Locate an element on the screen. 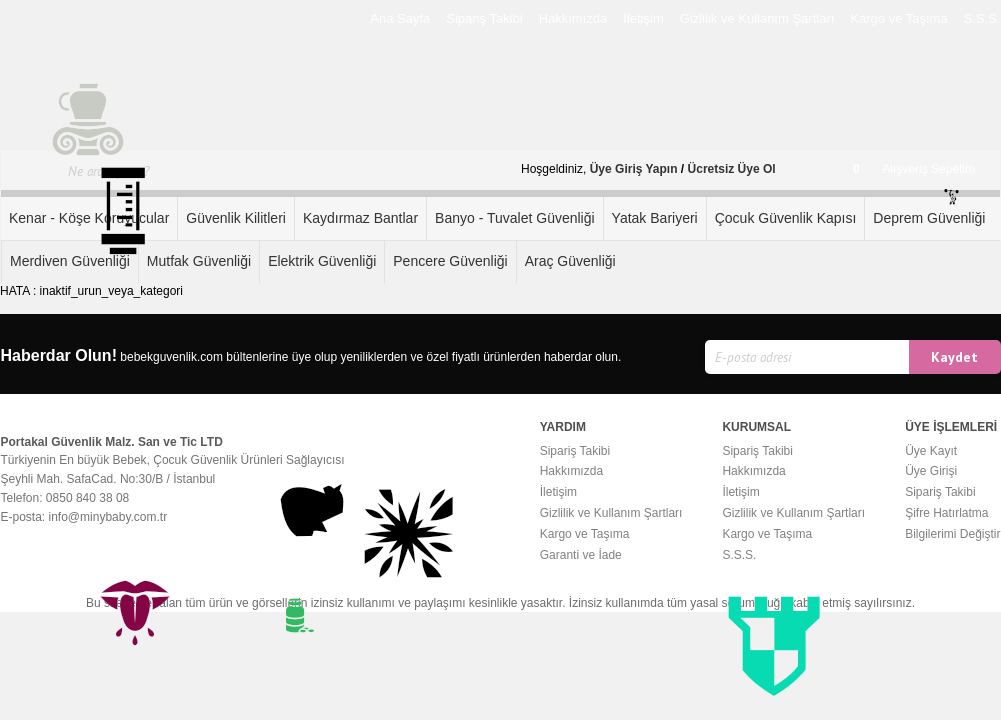  access strength training or workout features is located at coordinates (951, 196).